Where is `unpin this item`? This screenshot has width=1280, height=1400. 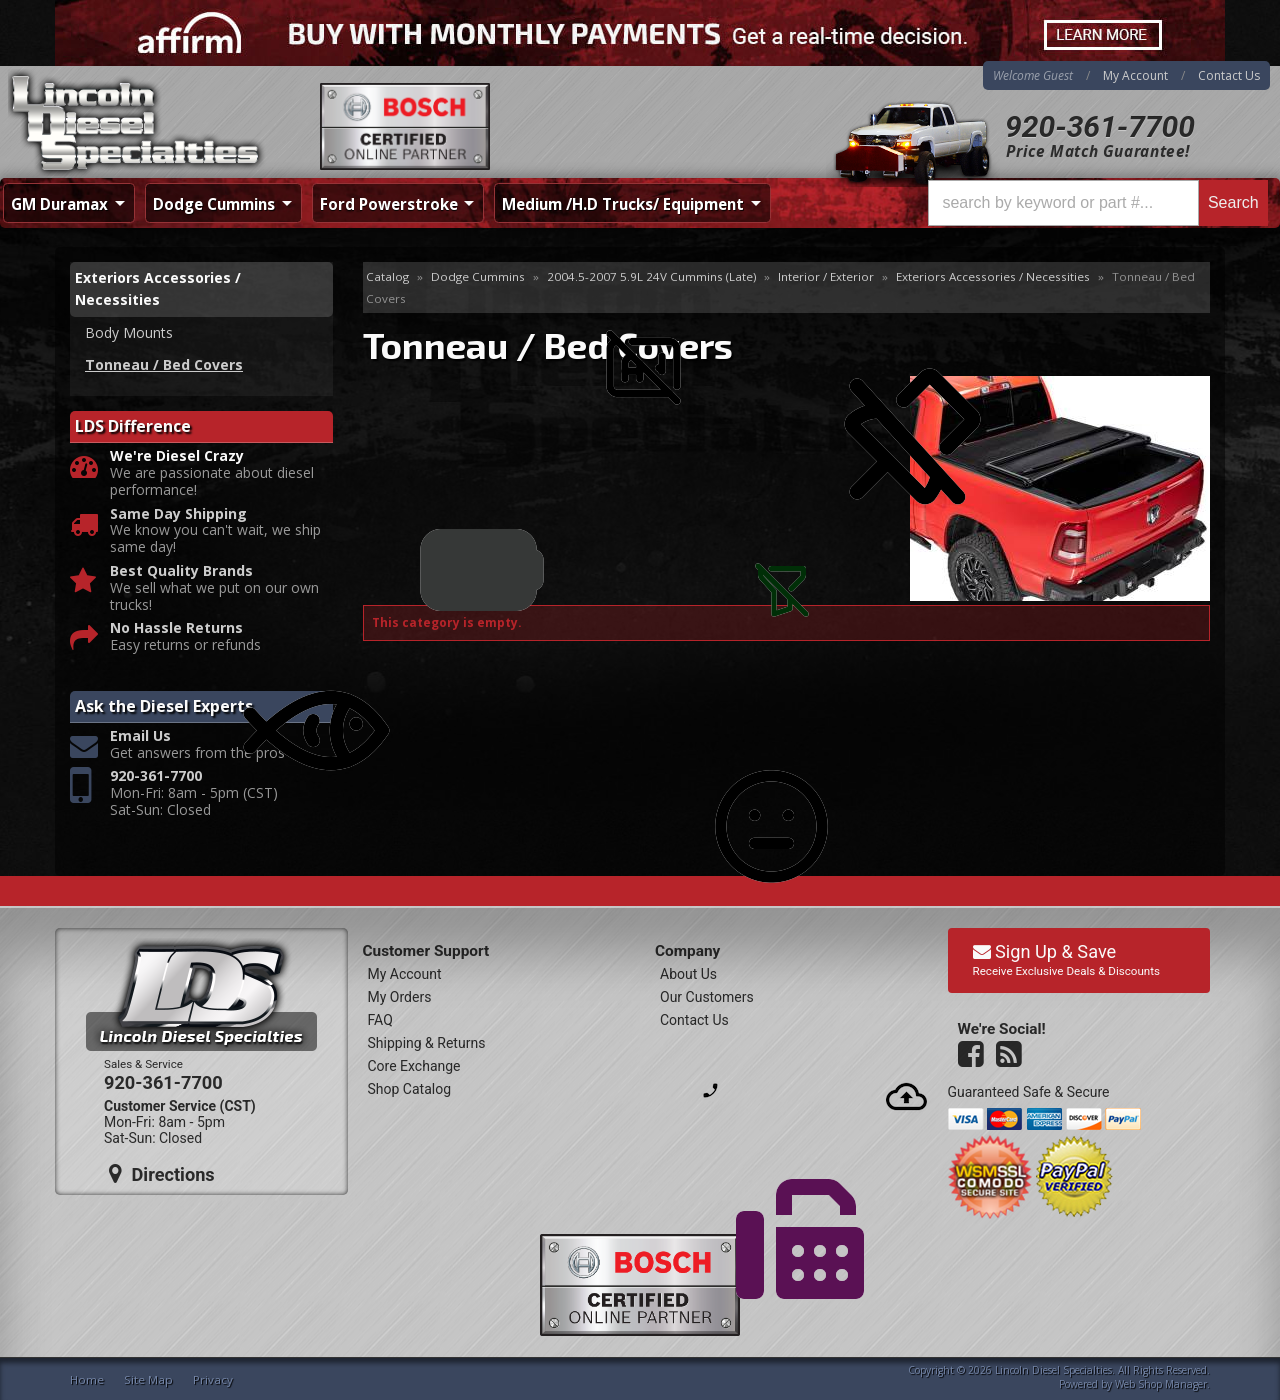 unpin this item is located at coordinates (907, 441).